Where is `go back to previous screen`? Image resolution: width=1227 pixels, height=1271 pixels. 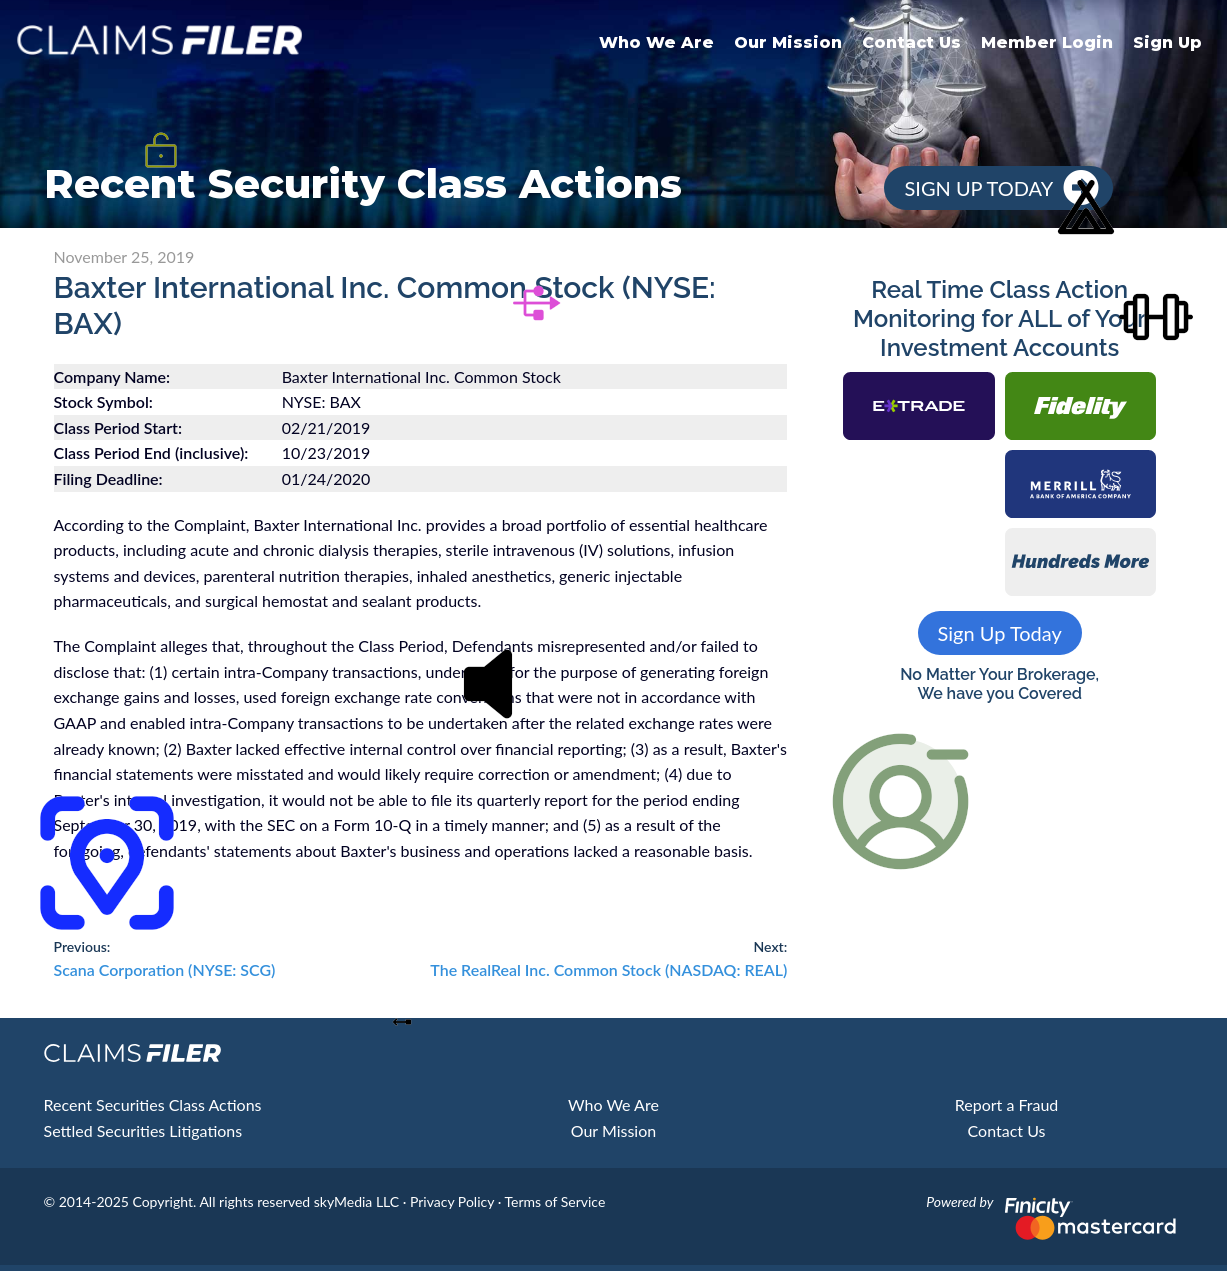 go back to previous screen is located at coordinates (402, 1022).